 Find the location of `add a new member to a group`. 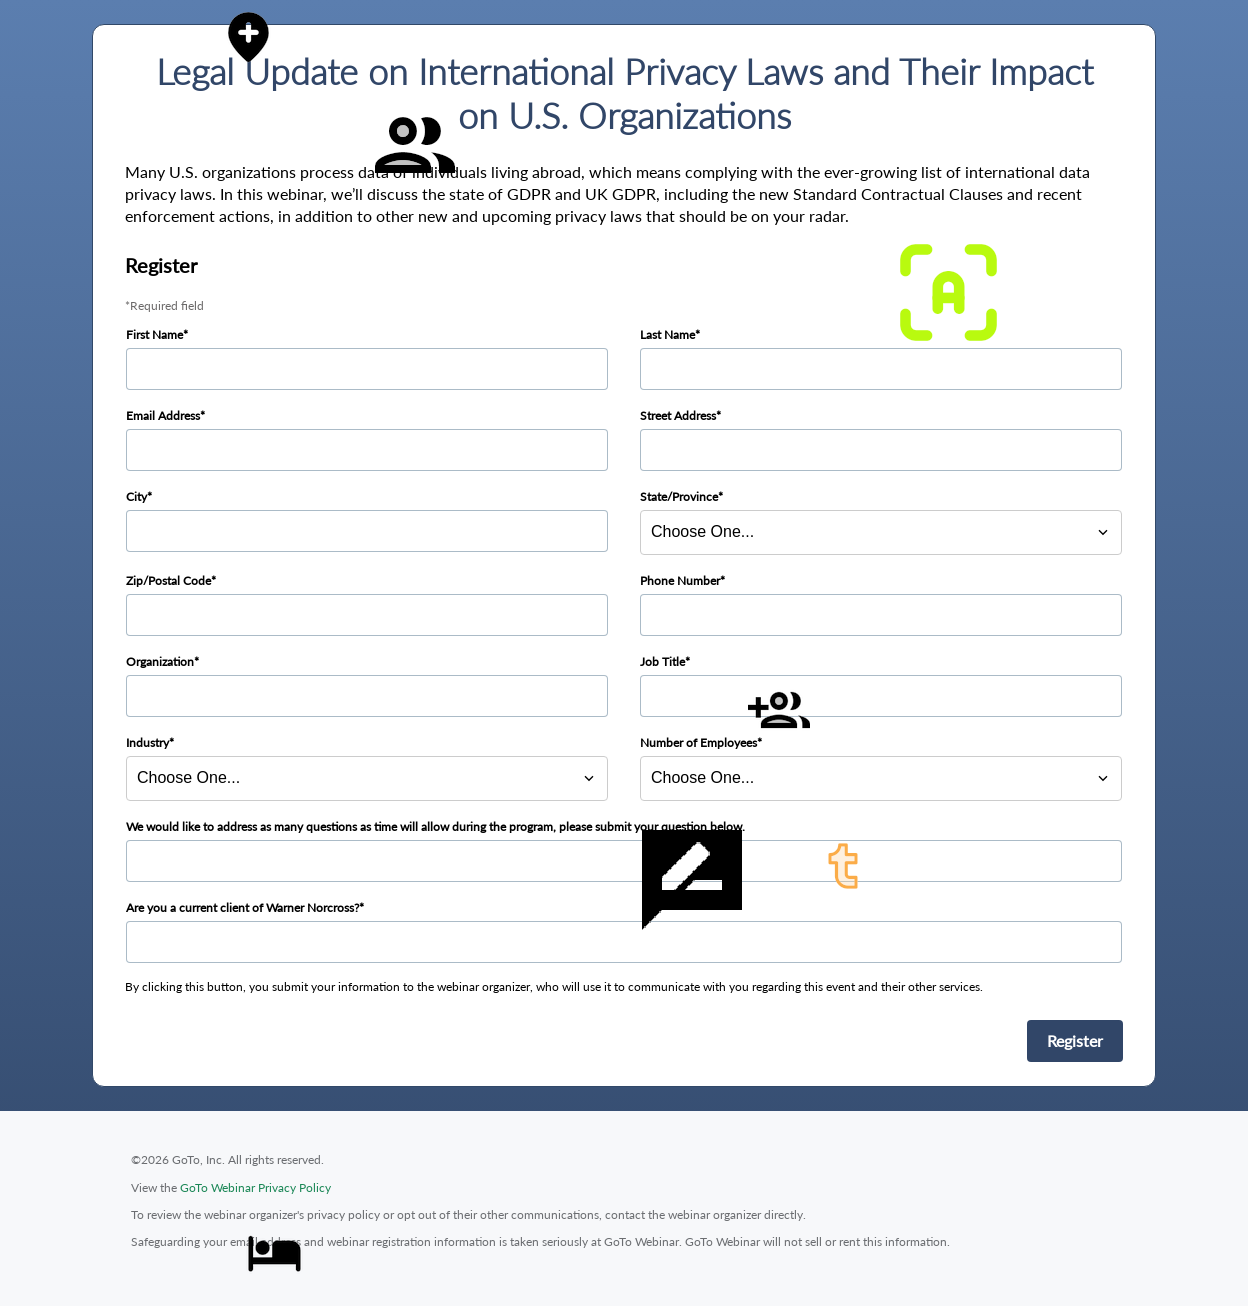

add a new member to a group is located at coordinates (779, 710).